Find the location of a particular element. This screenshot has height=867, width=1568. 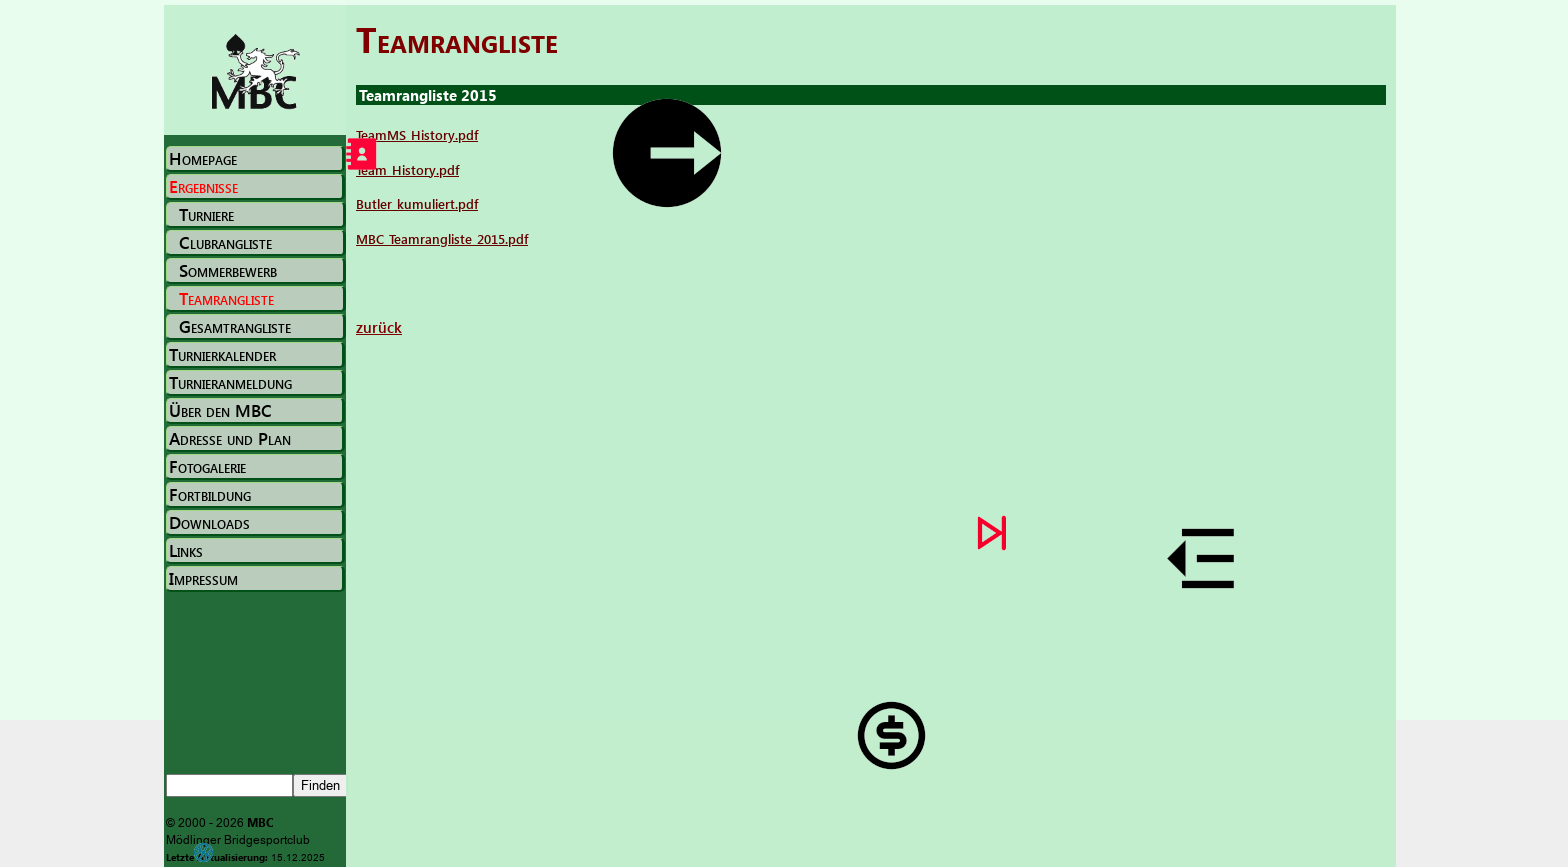

log out of your account is located at coordinates (667, 153).